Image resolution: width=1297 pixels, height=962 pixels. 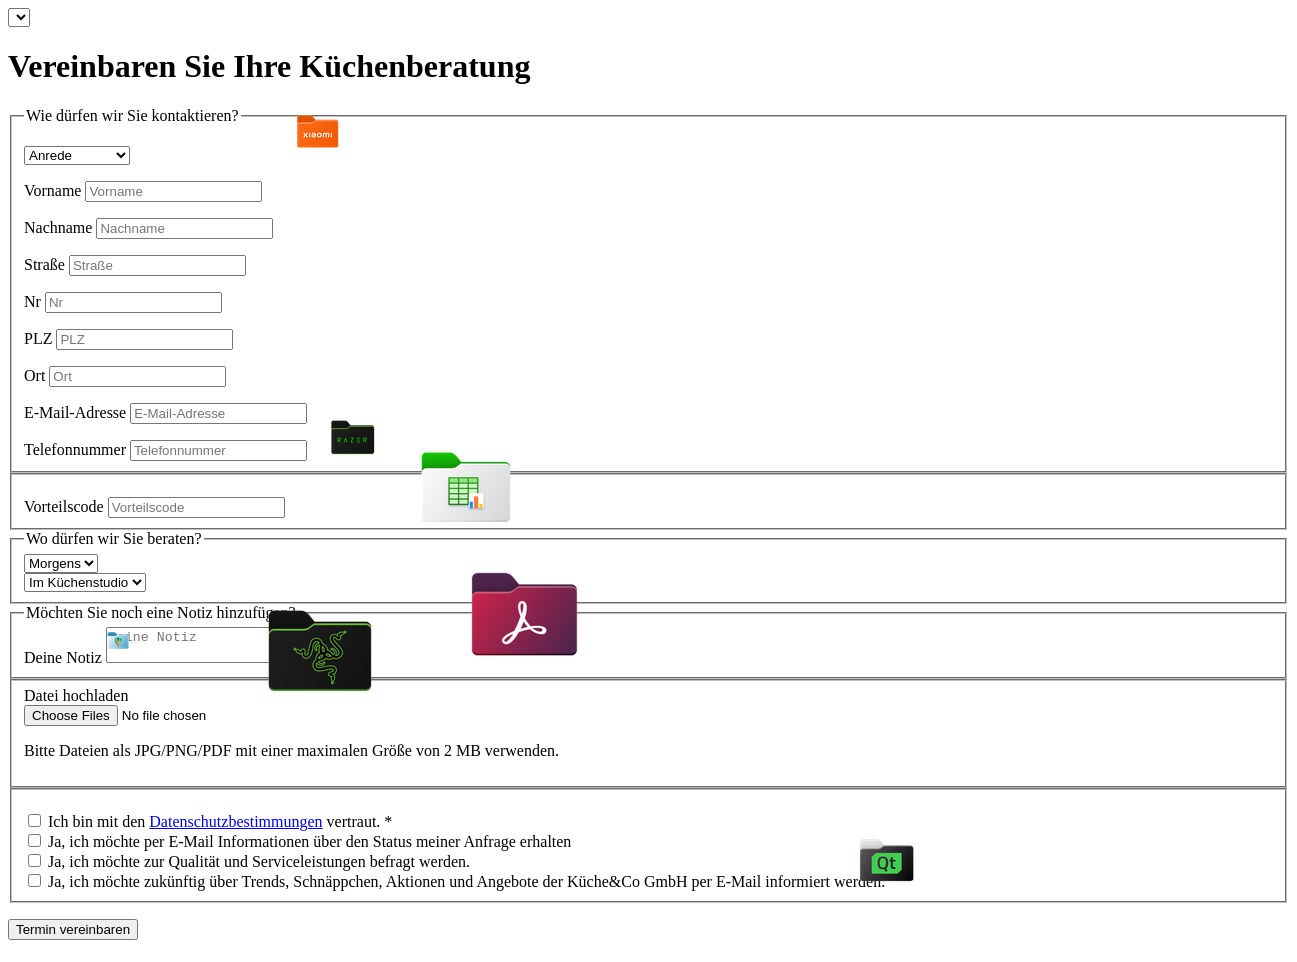 What do you see at coordinates (118, 641) in the screenshot?
I see `open folder containing CorelDRAW files` at bounding box center [118, 641].